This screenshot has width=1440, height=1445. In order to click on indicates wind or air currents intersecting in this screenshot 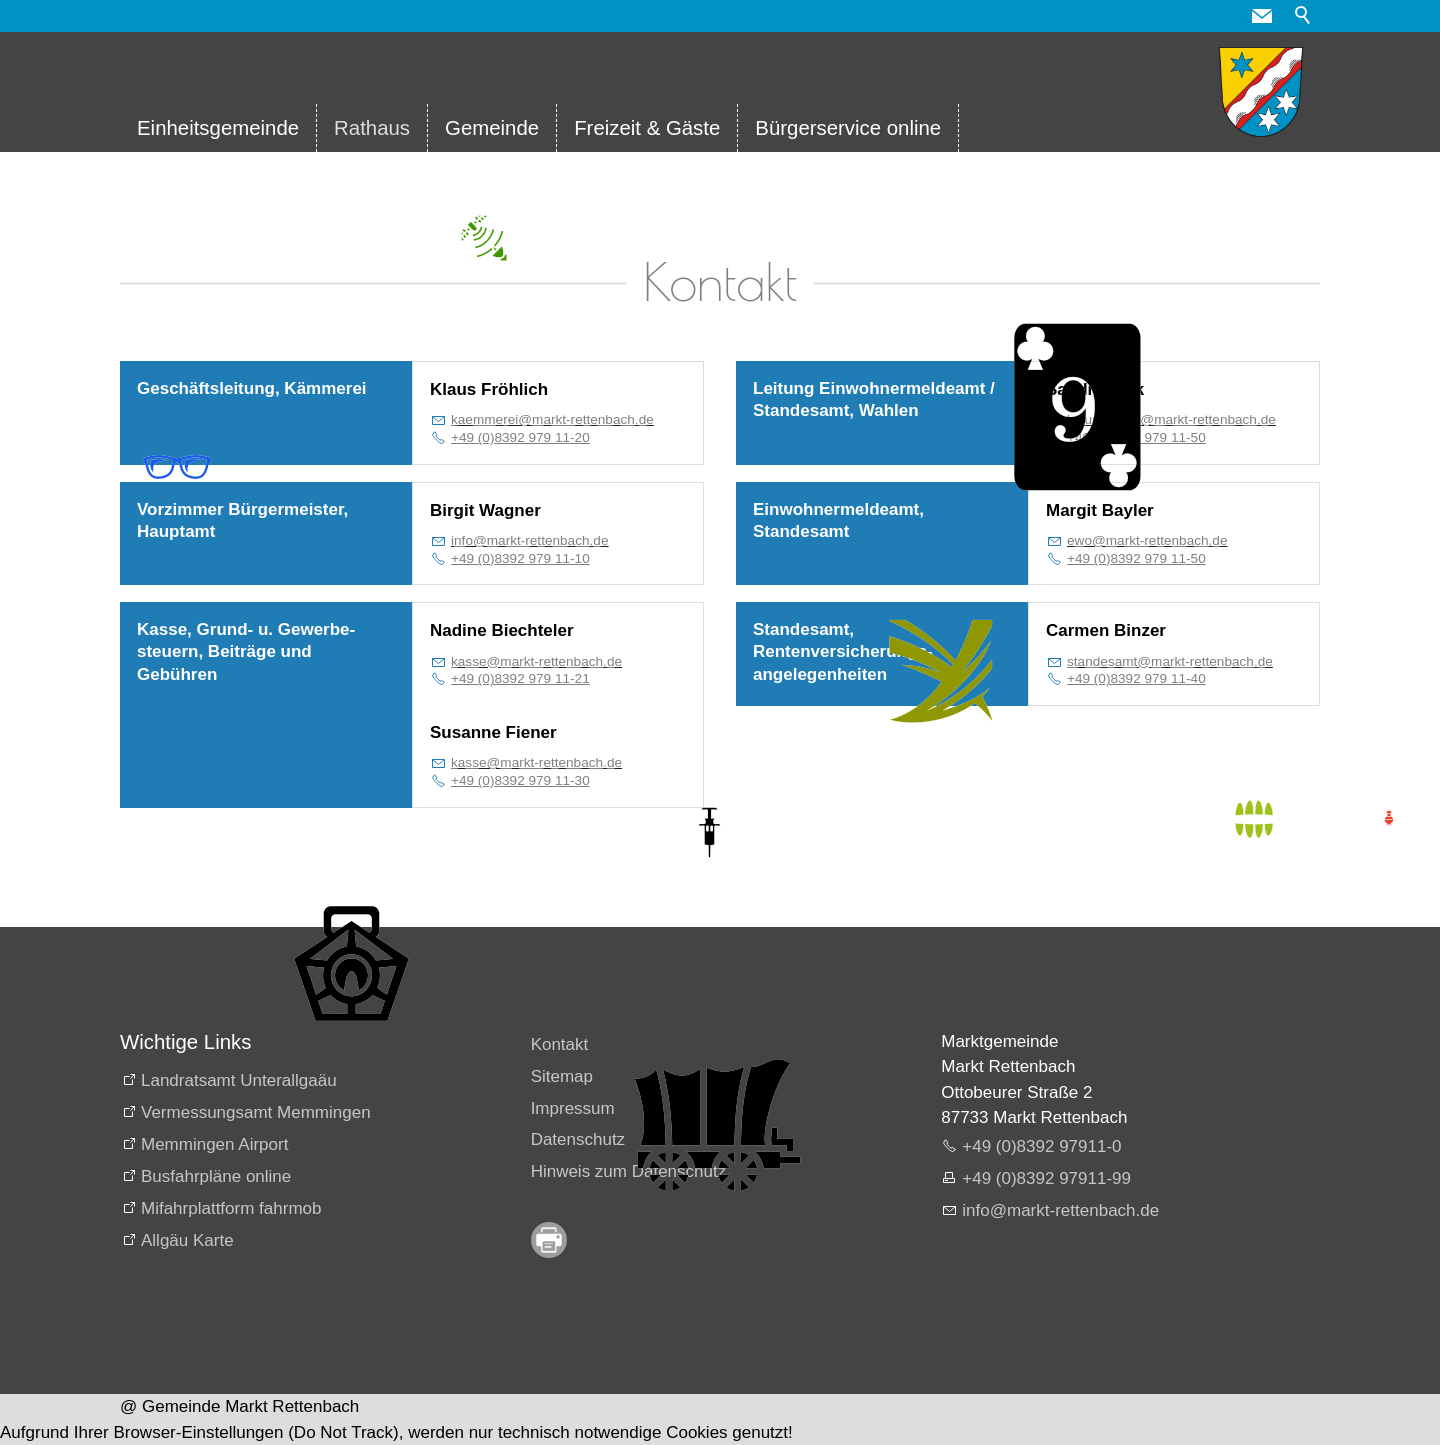, I will do `click(940, 671)`.